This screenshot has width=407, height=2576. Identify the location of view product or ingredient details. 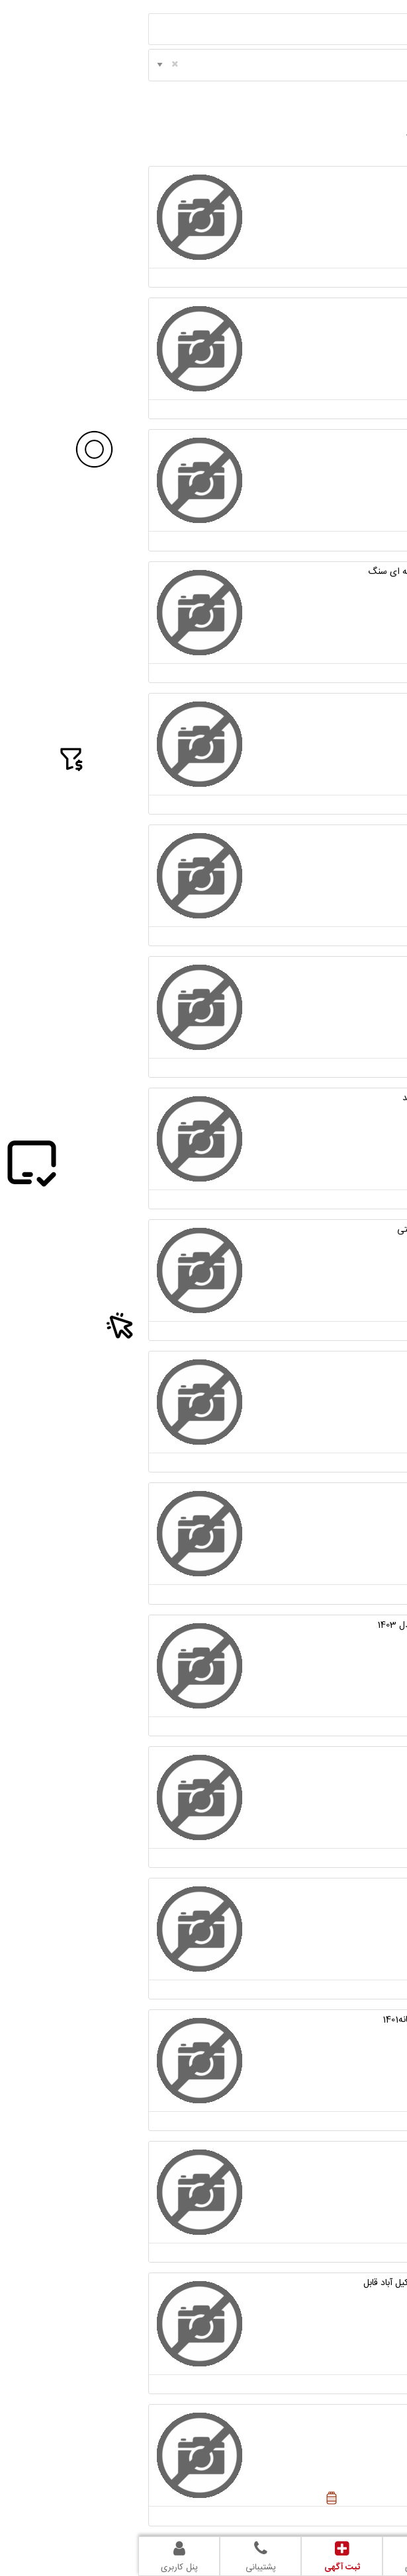
(332, 2498).